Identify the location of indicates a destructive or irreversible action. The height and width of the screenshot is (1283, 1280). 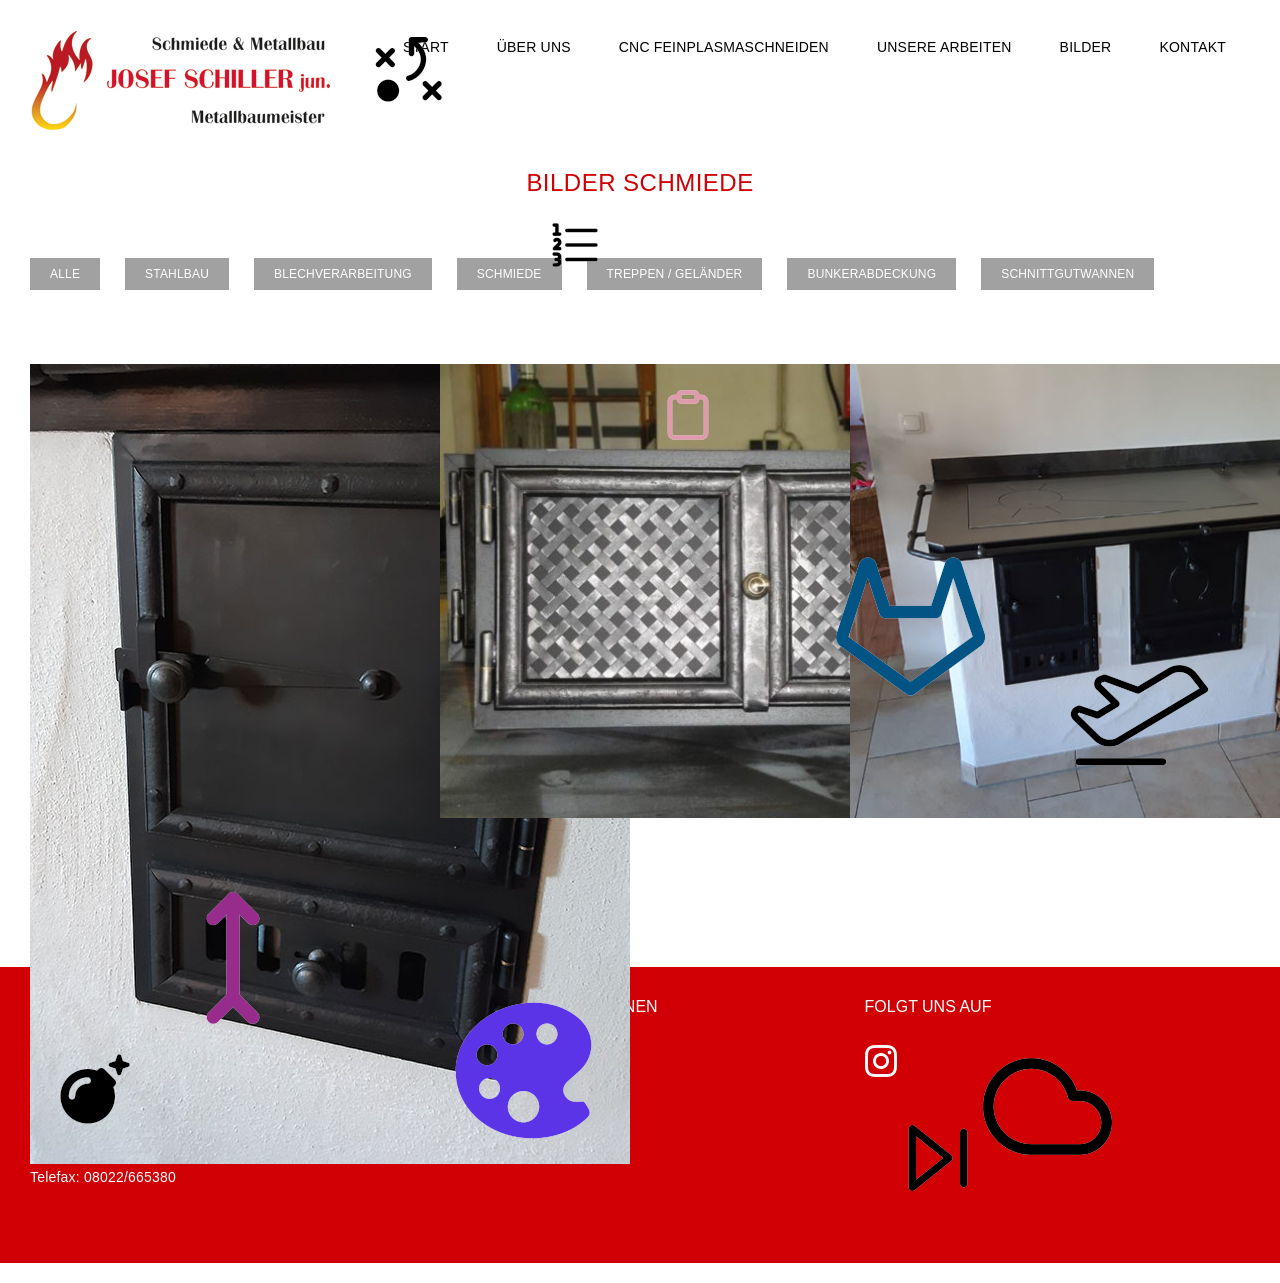
(94, 1090).